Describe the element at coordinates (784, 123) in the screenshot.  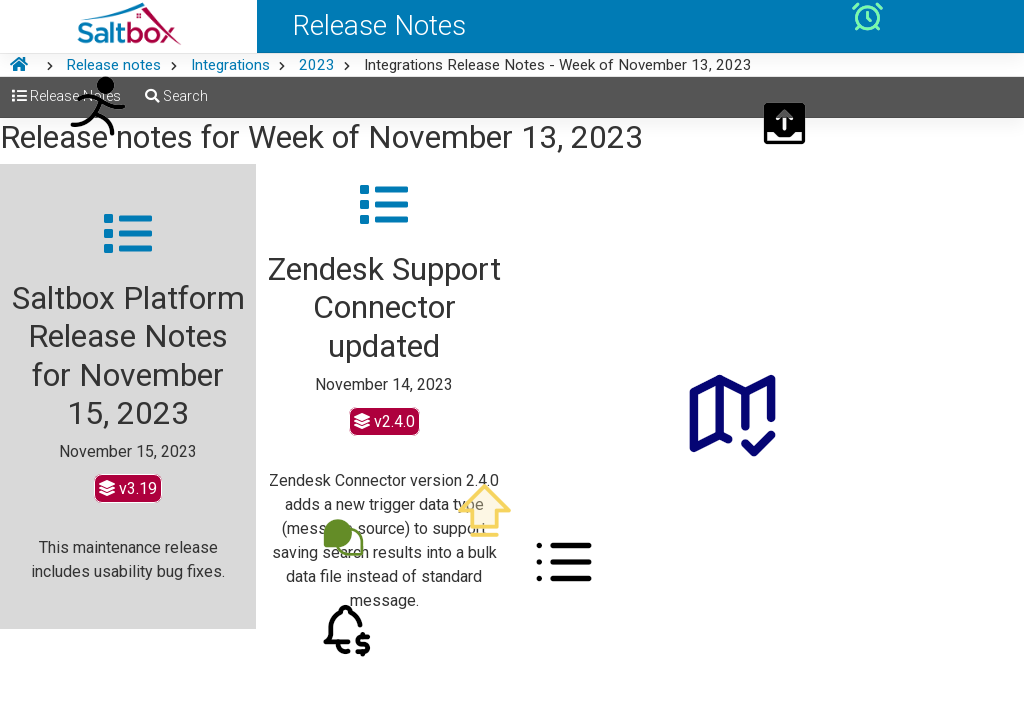
I see `upload file to inbox or tray` at that location.